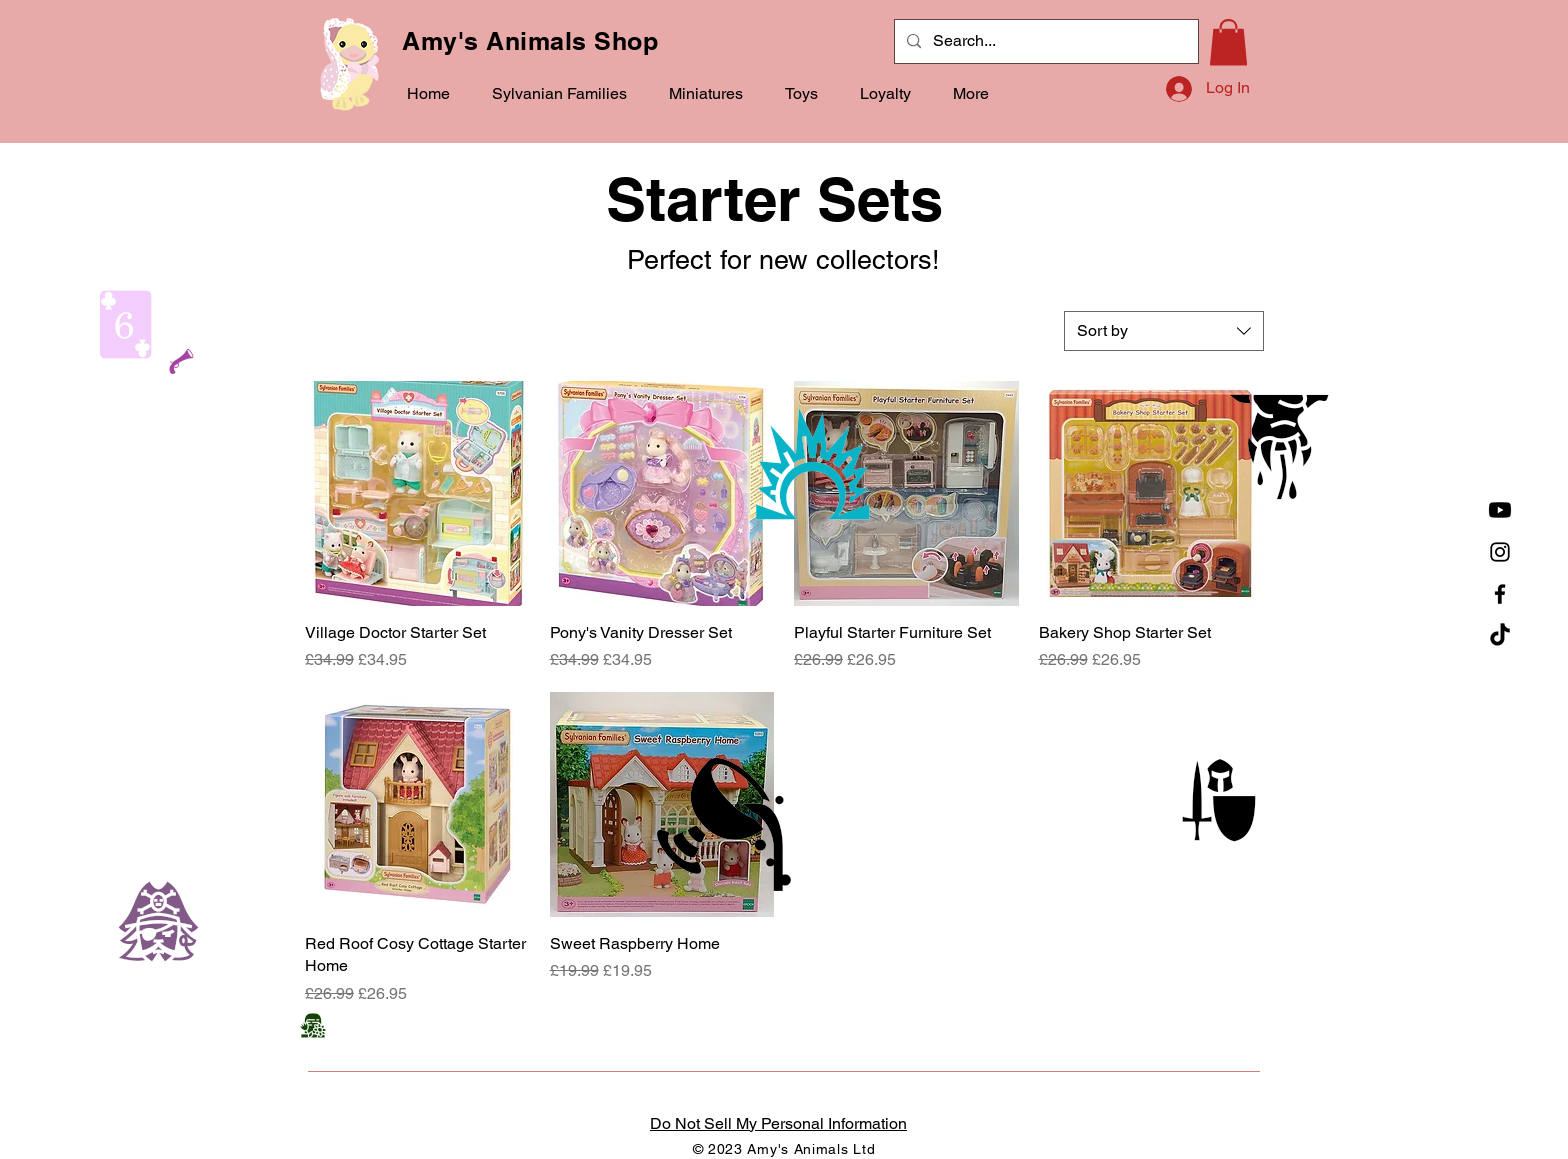 Image resolution: width=1568 pixels, height=1159 pixels. Describe the element at coordinates (158, 921) in the screenshot. I see `select pirate captain character or avatar` at that location.